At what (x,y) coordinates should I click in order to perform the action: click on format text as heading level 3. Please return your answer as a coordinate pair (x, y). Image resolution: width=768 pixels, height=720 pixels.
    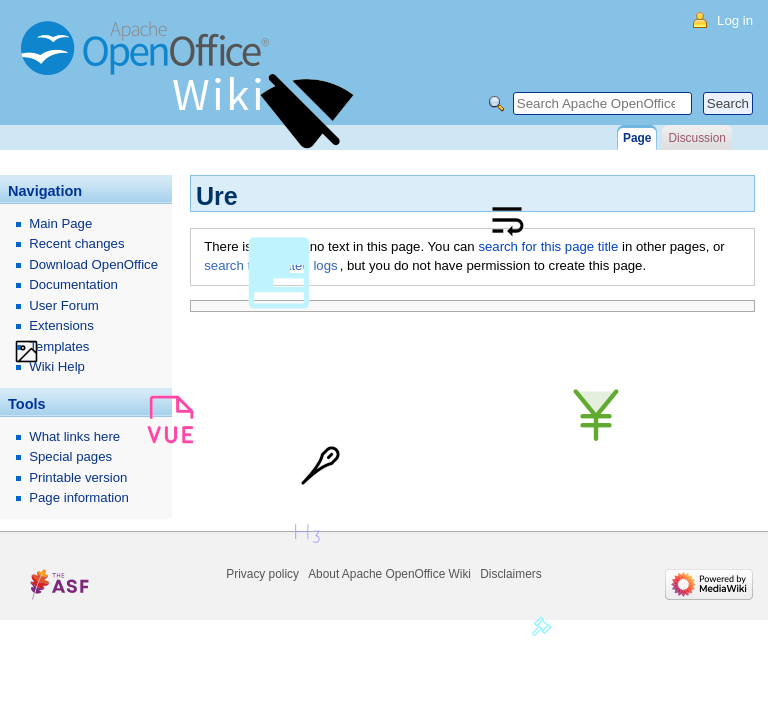
    Looking at the image, I should click on (306, 533).